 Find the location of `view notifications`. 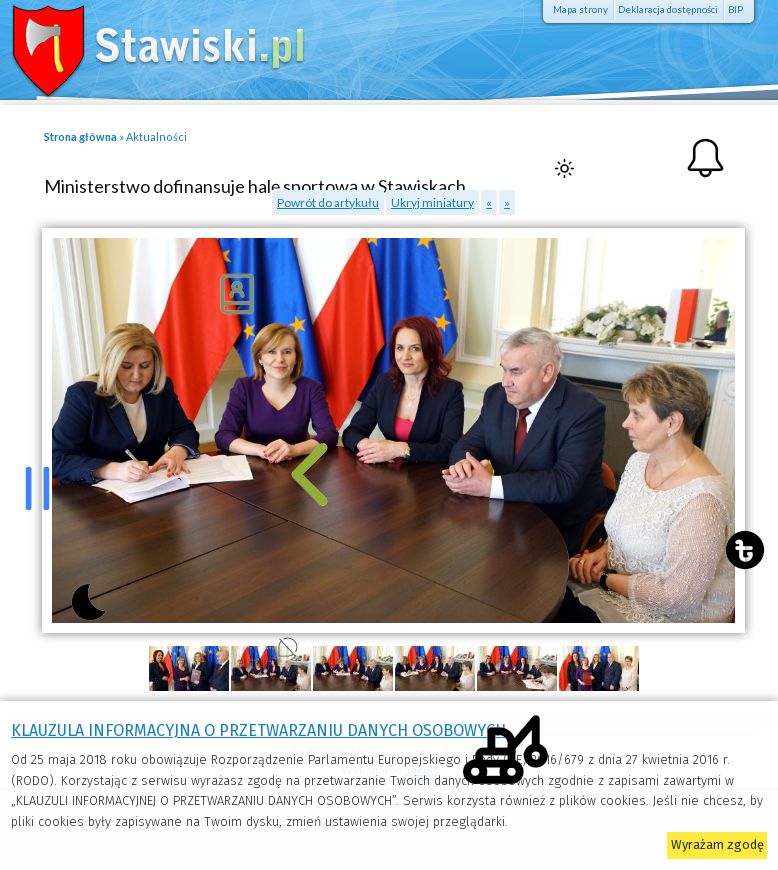

view notifications is located at coordinates (705, 158).